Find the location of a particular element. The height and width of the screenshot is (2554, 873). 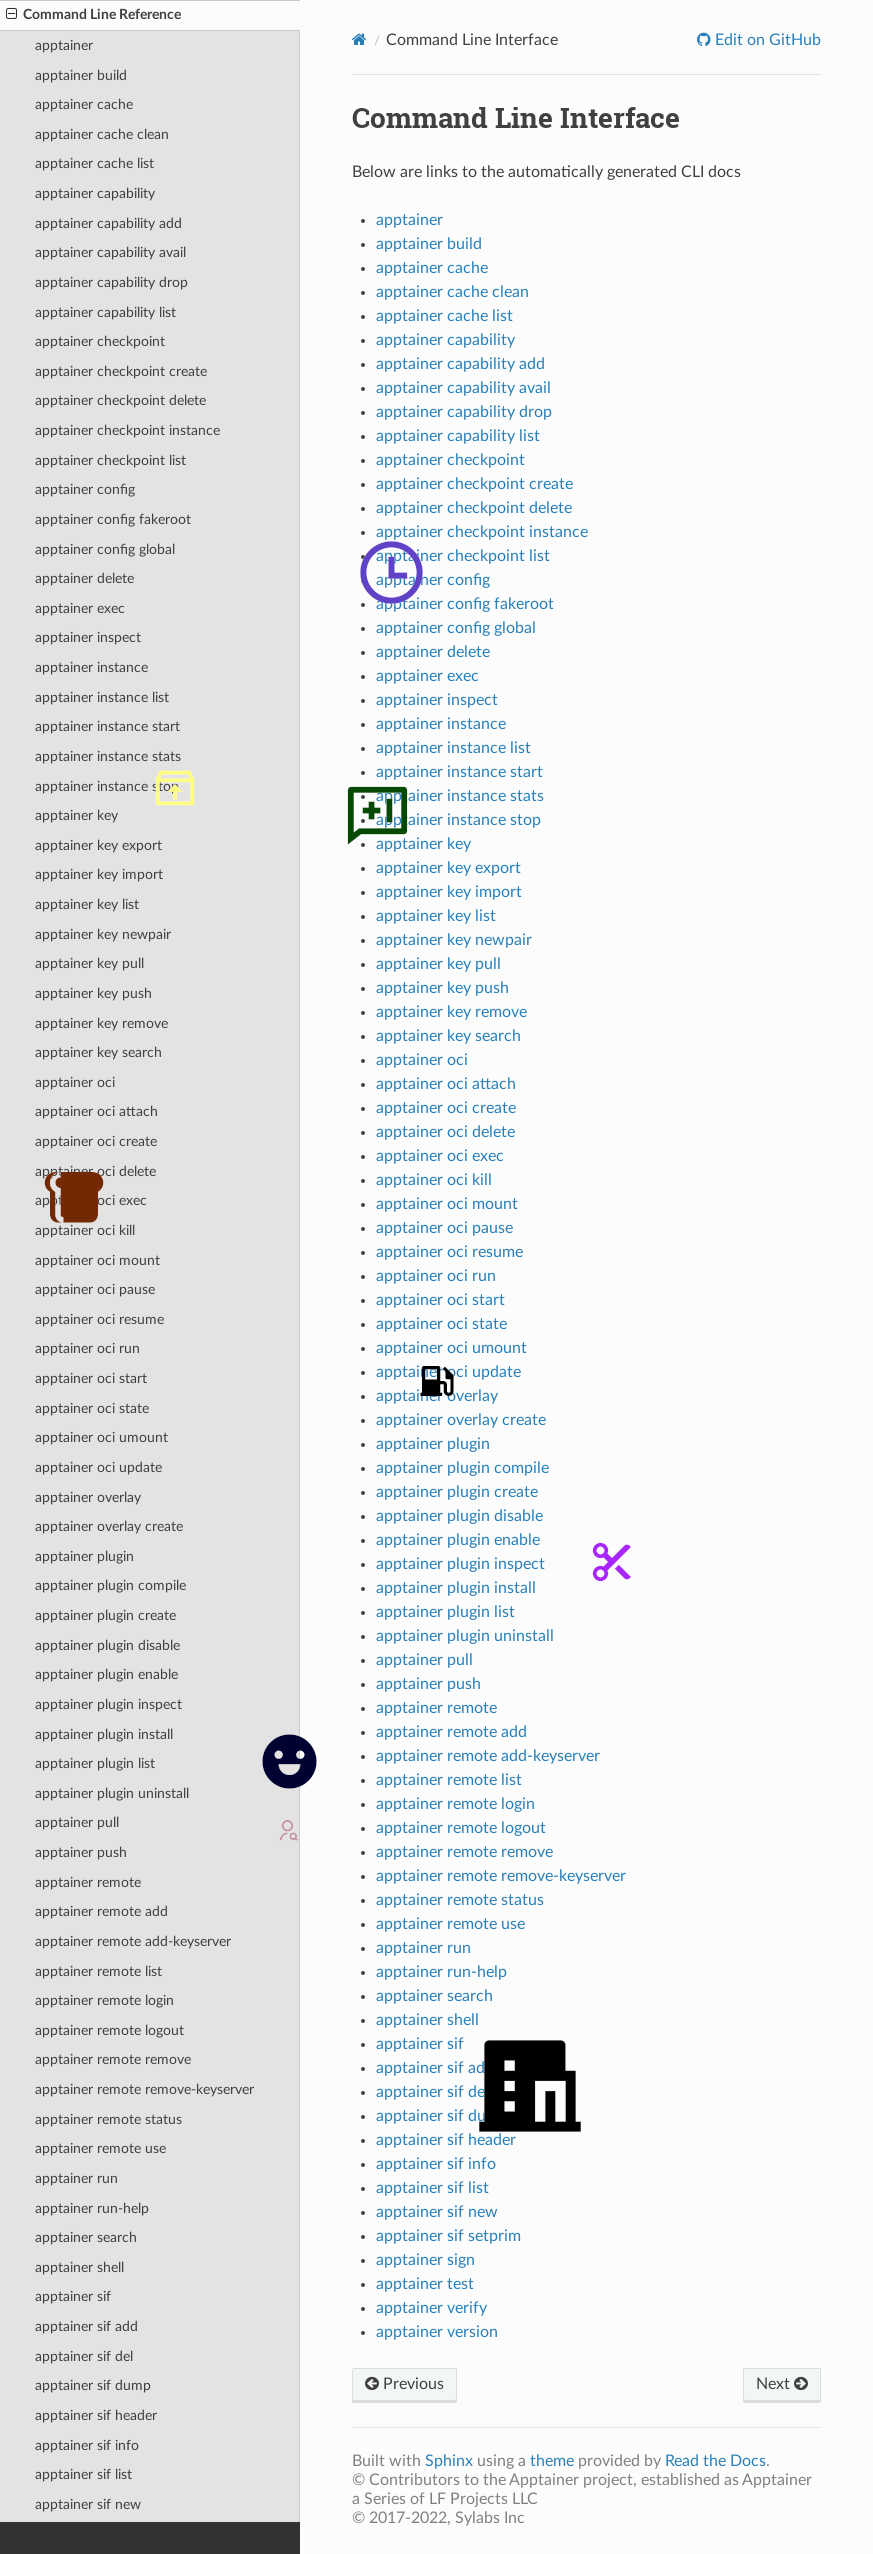

search for a user or contact is located at coordinates (287, 1830).